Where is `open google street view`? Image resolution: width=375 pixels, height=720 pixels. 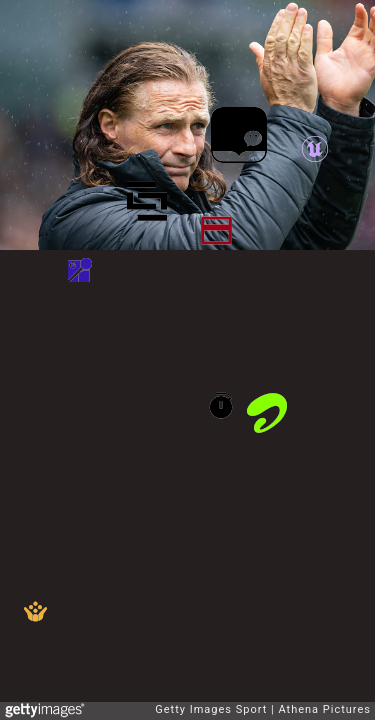 open google street view is located at coordinates (80, 270).